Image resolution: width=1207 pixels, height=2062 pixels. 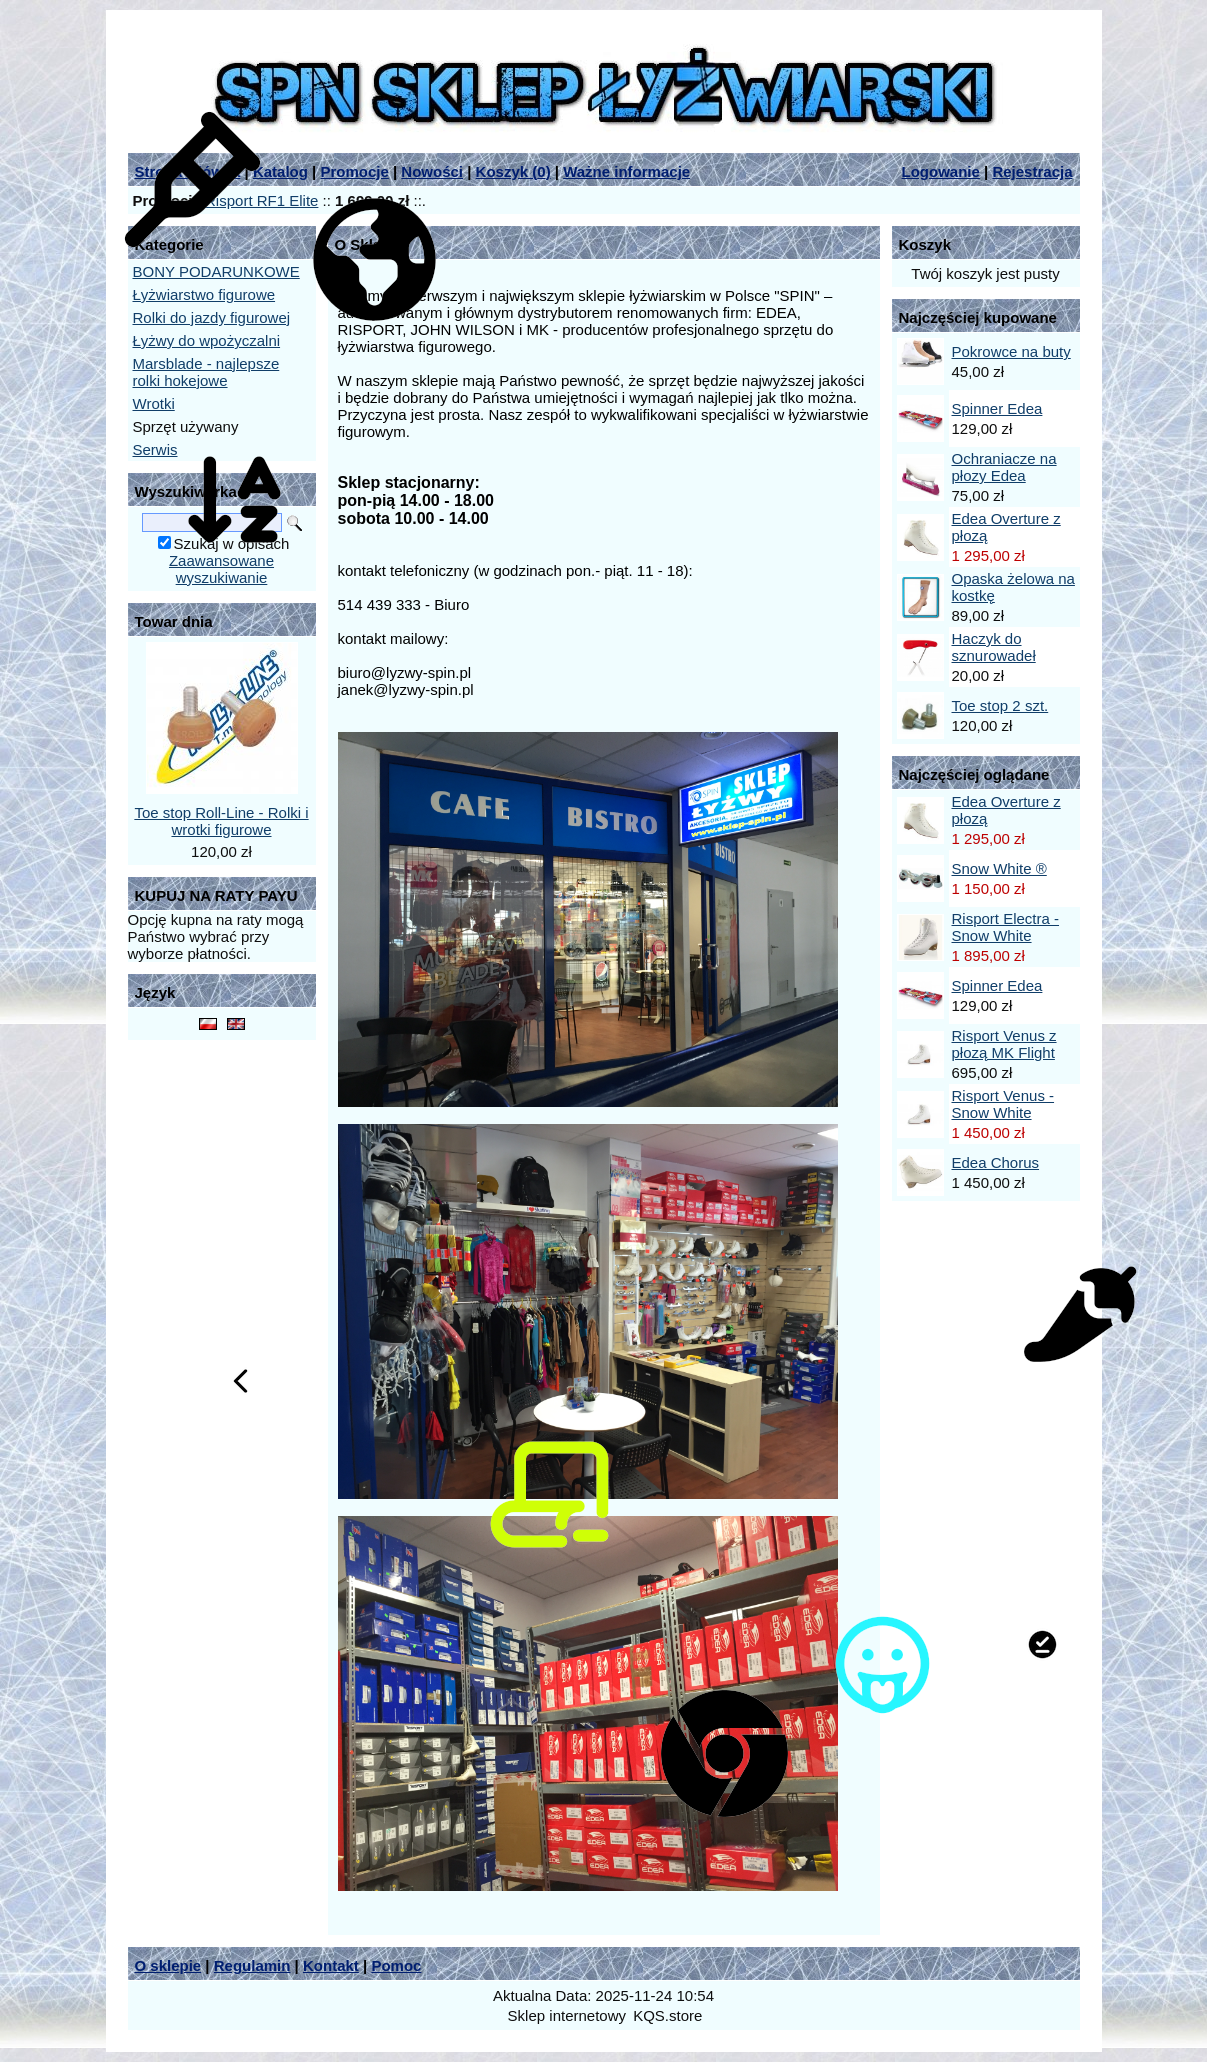 What do you see at coordinates (724, 1753) in the screenshot?
I see `open link in Google Chrome browser` at bounding box center [724, 1753].